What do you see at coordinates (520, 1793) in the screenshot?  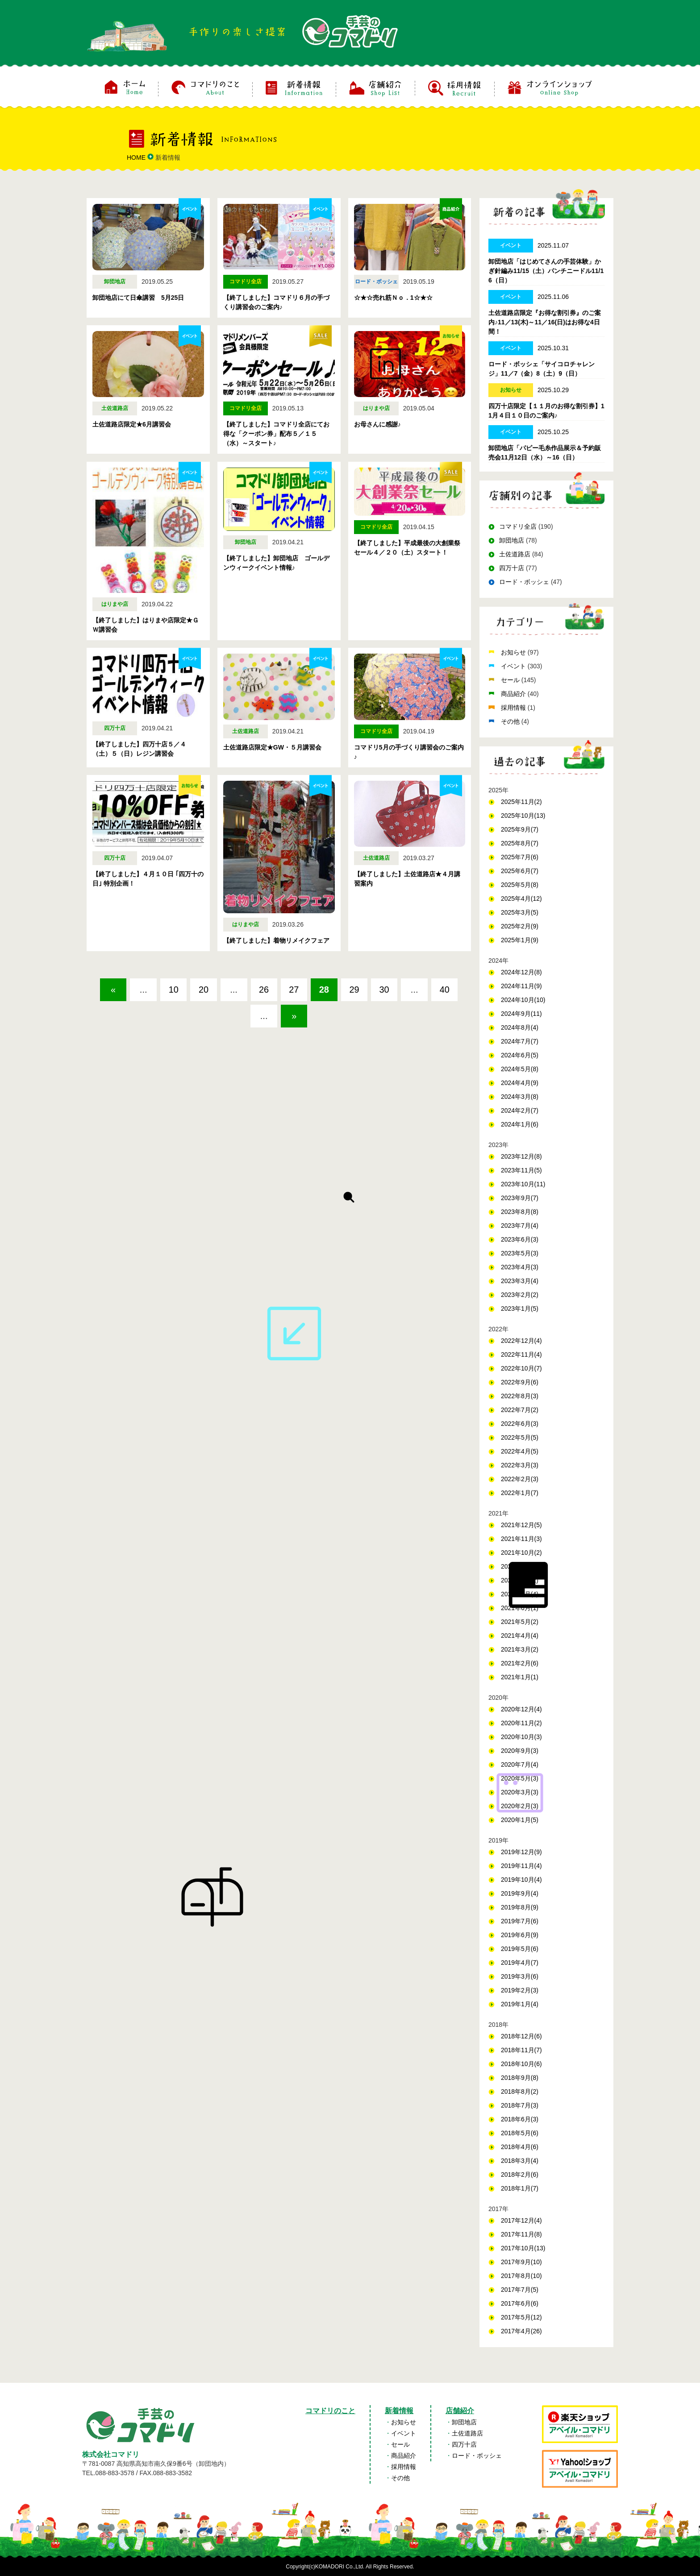 I see `open application window` at bounding box center [520, 1793].